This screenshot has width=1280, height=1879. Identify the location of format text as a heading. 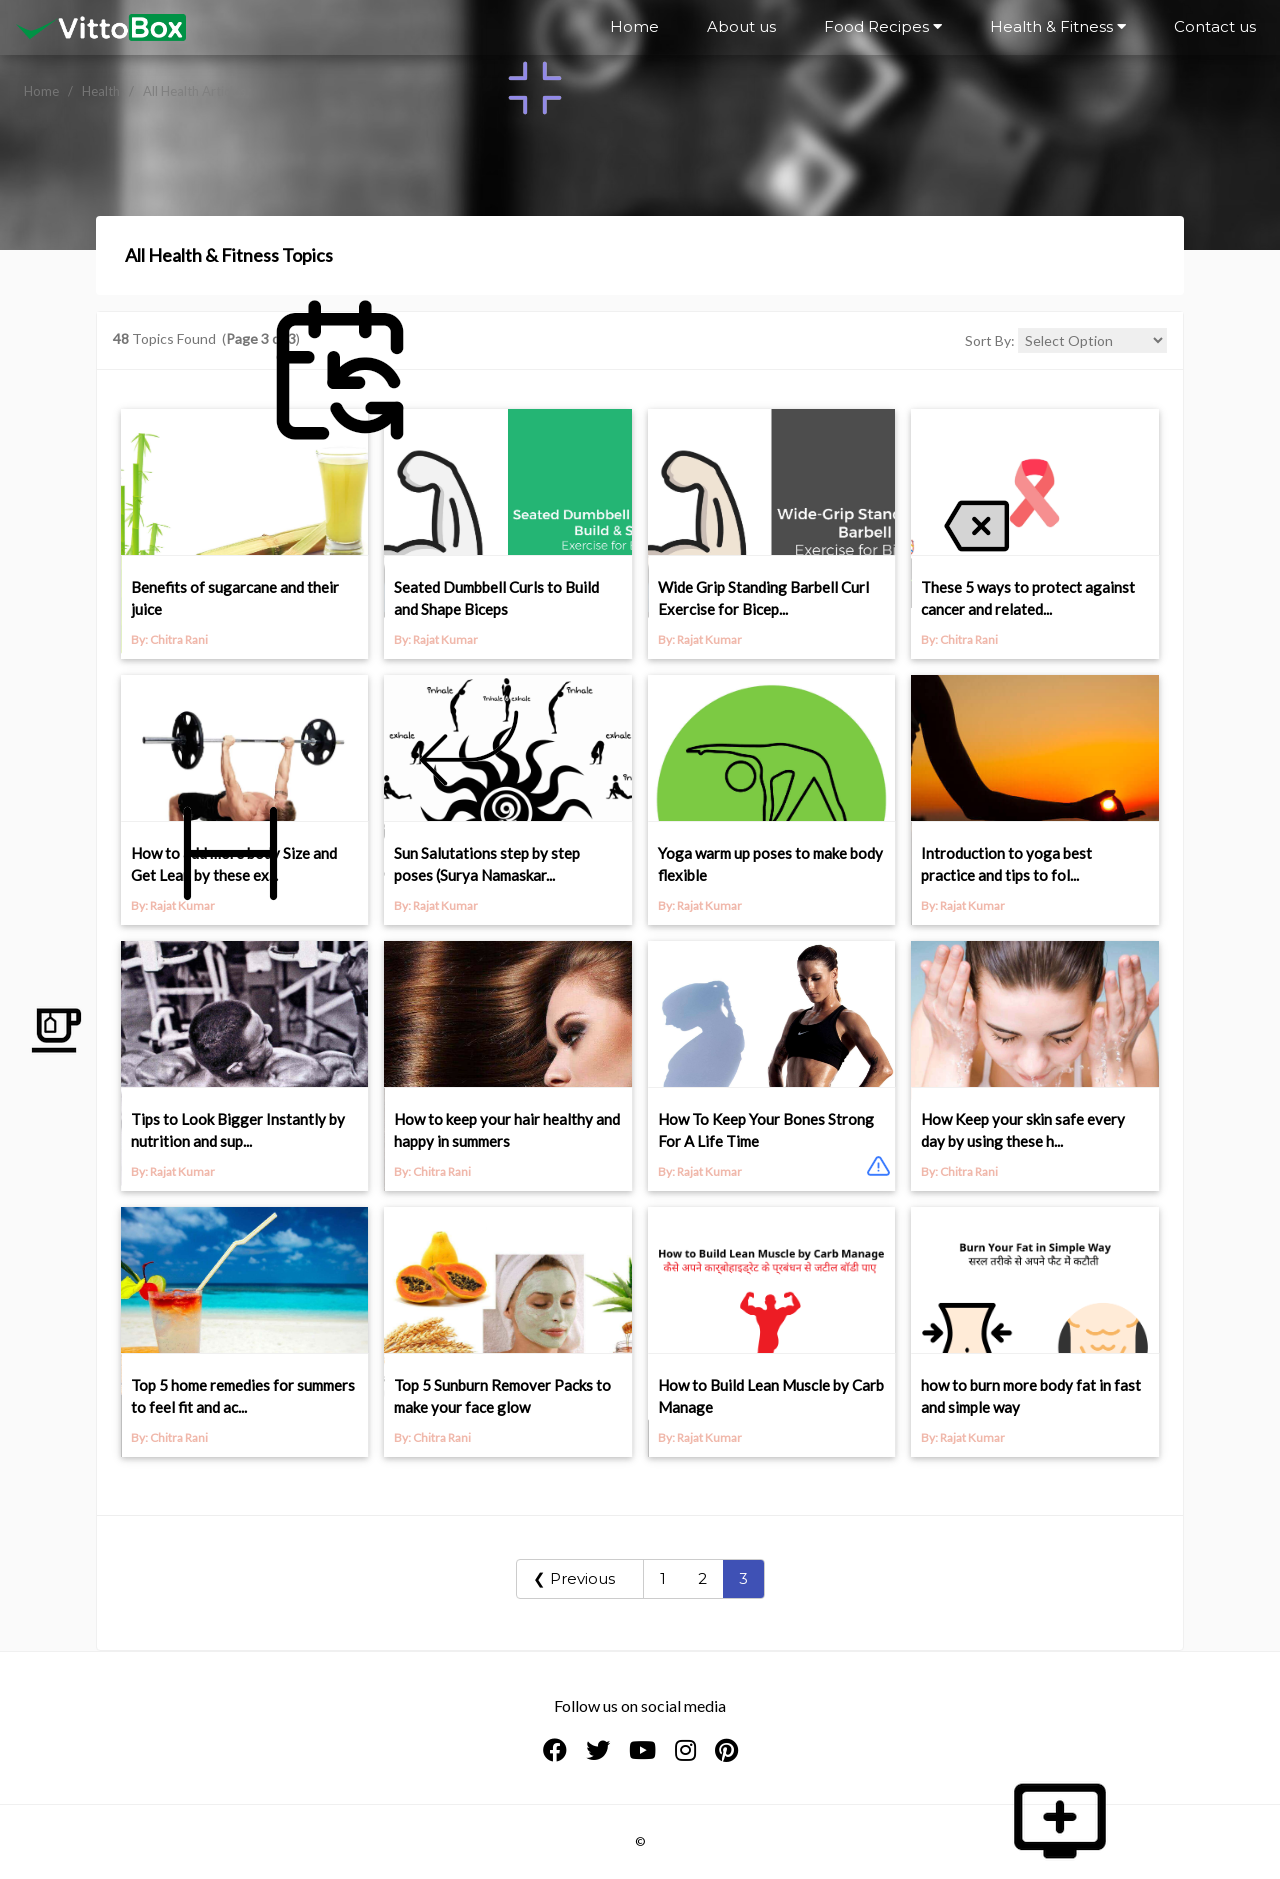
(230, 853).